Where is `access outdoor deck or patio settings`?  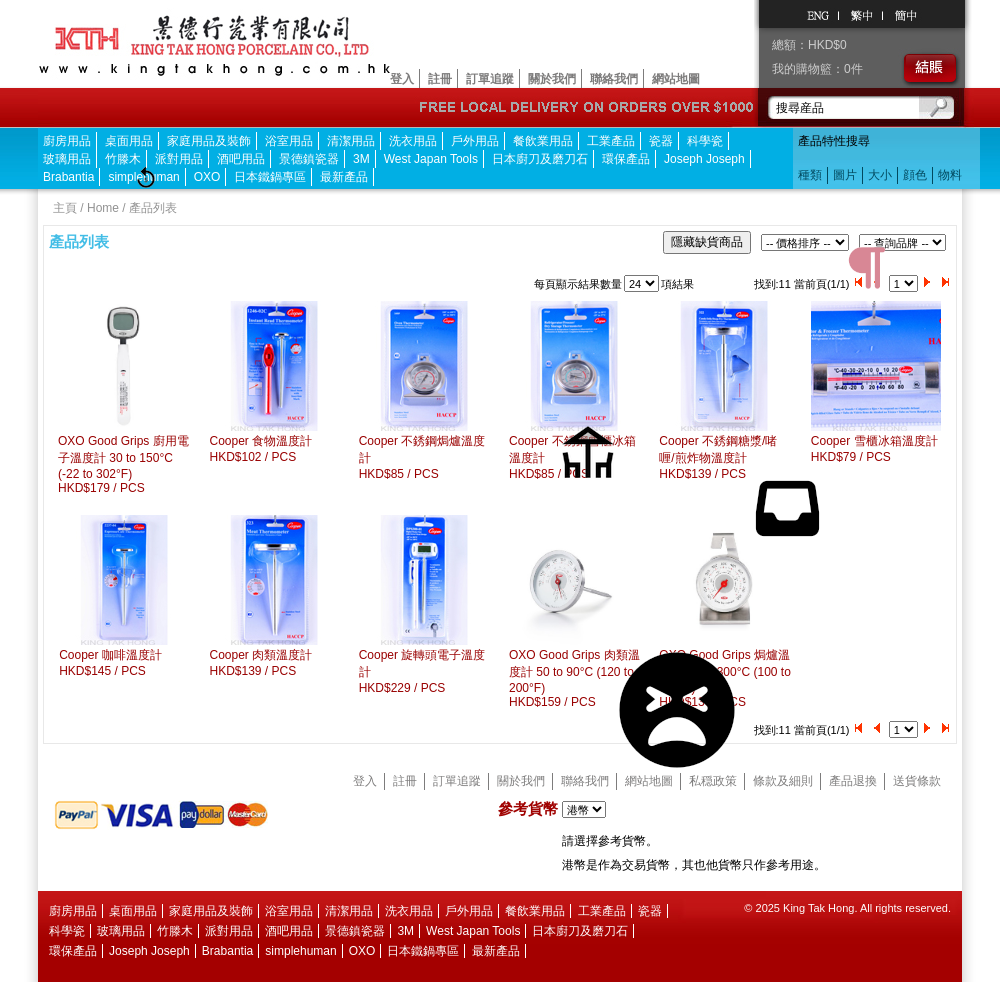 access outdoor deck or patio settings is located at coordinates (588, 452).